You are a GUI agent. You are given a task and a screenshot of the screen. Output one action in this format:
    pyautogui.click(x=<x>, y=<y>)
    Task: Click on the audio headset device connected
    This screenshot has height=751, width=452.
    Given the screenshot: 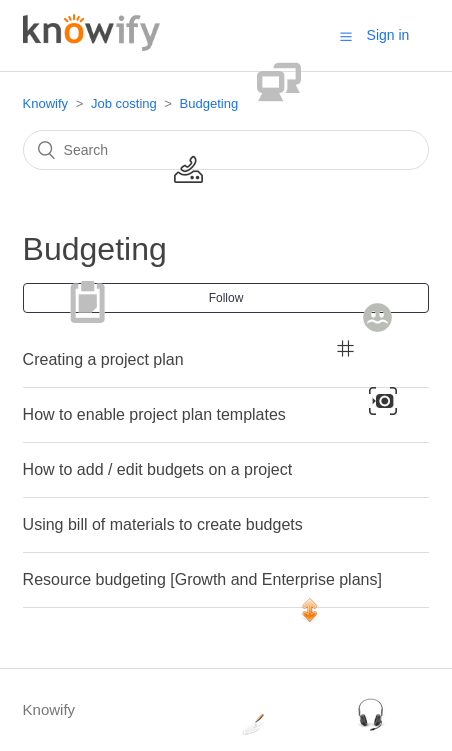 What is the action you would take?
    pyautogui.click(x=370, y=714)
    